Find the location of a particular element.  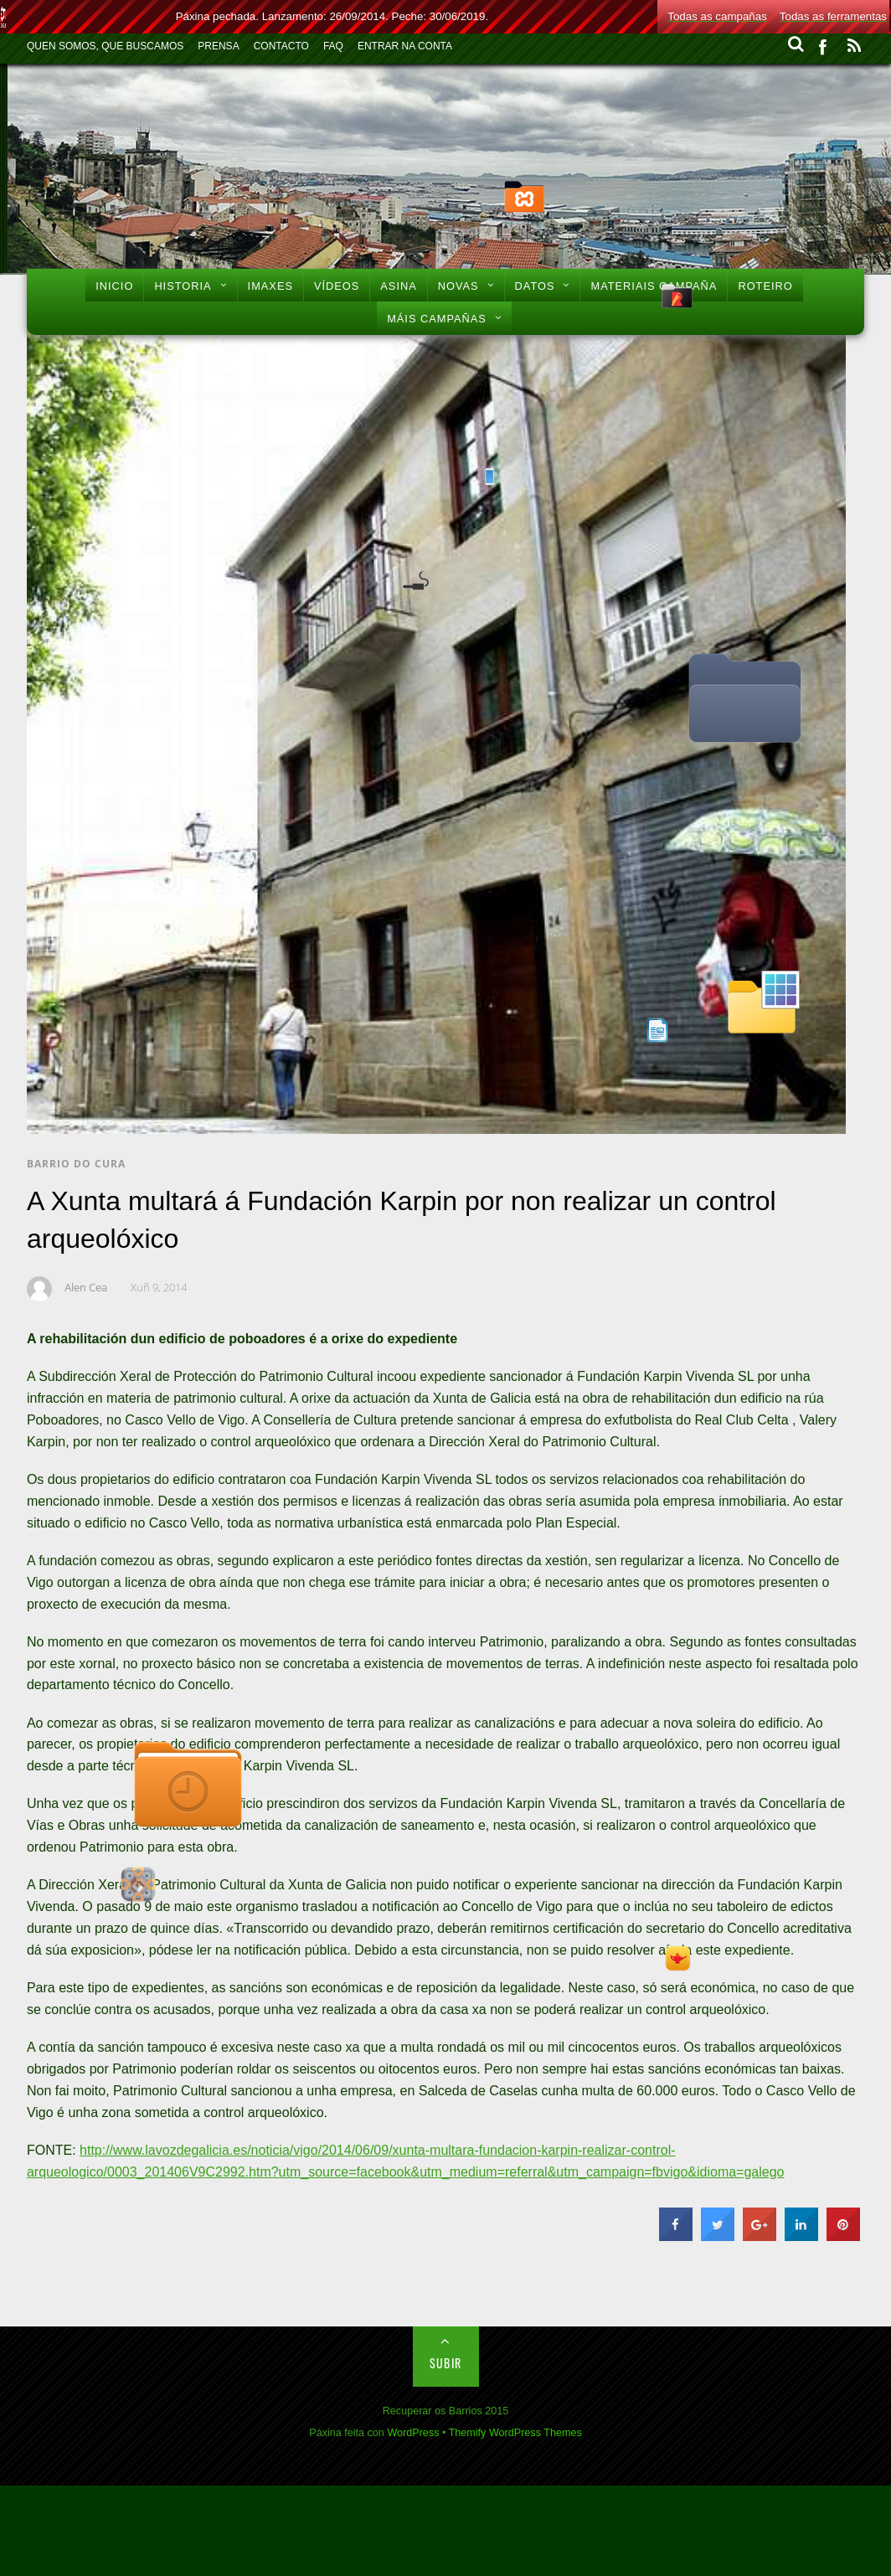

access folder settings and preferences is located at coordinates (761, 1008).